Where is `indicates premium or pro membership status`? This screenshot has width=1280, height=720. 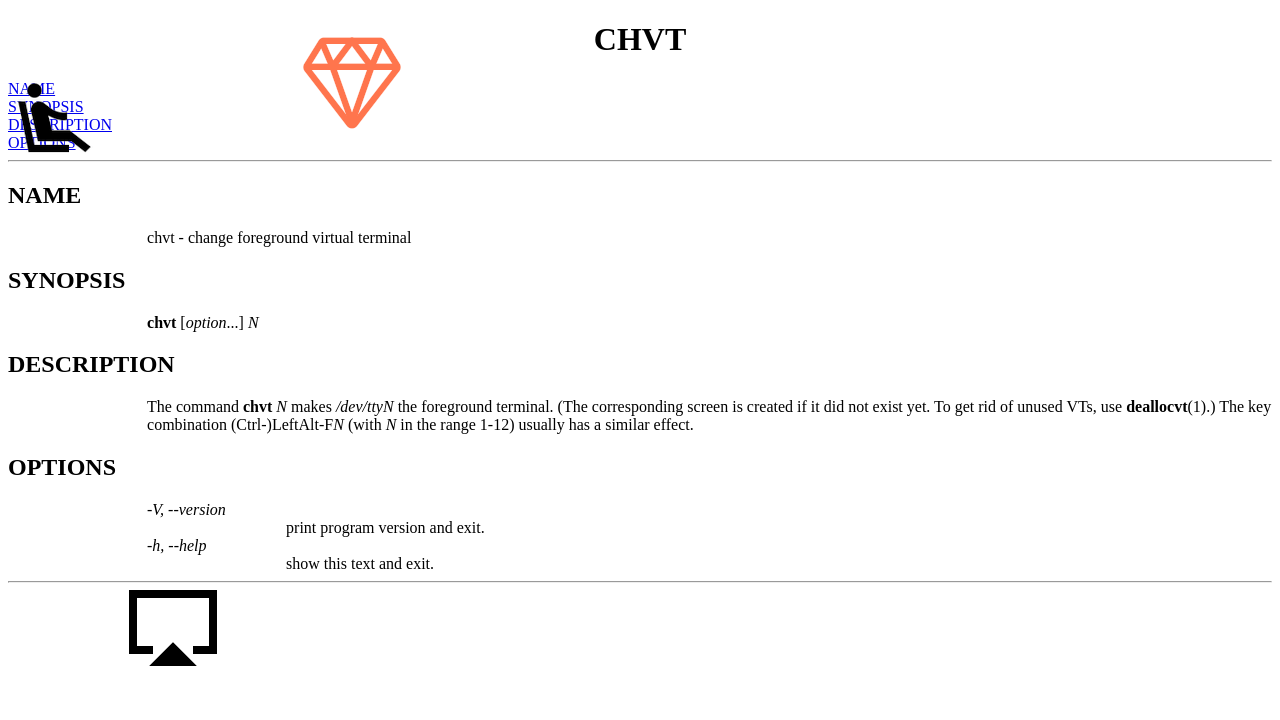 indicates premium or pro membership status is located at coordinates (352, 83).